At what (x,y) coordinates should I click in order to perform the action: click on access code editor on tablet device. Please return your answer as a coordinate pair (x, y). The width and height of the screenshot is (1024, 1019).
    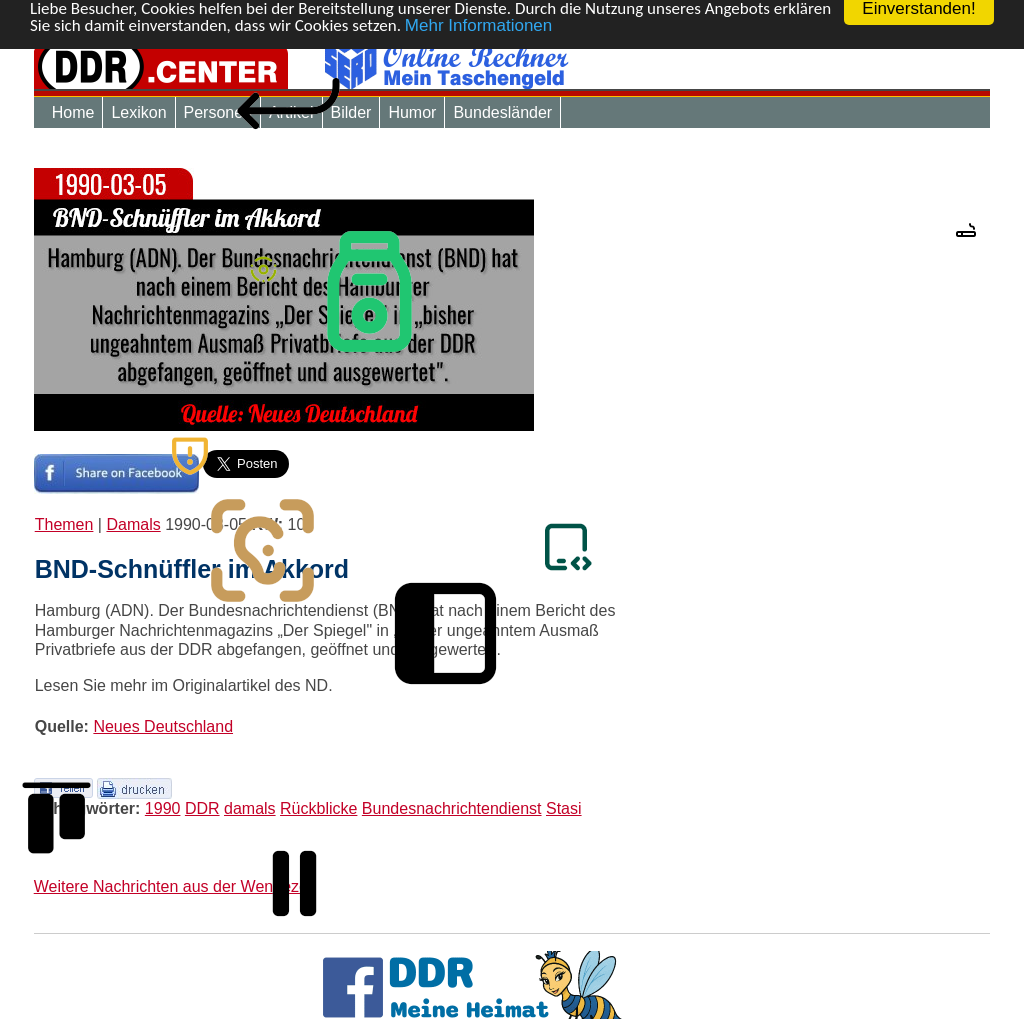
    Looking at the image, I should click on (566, 547).